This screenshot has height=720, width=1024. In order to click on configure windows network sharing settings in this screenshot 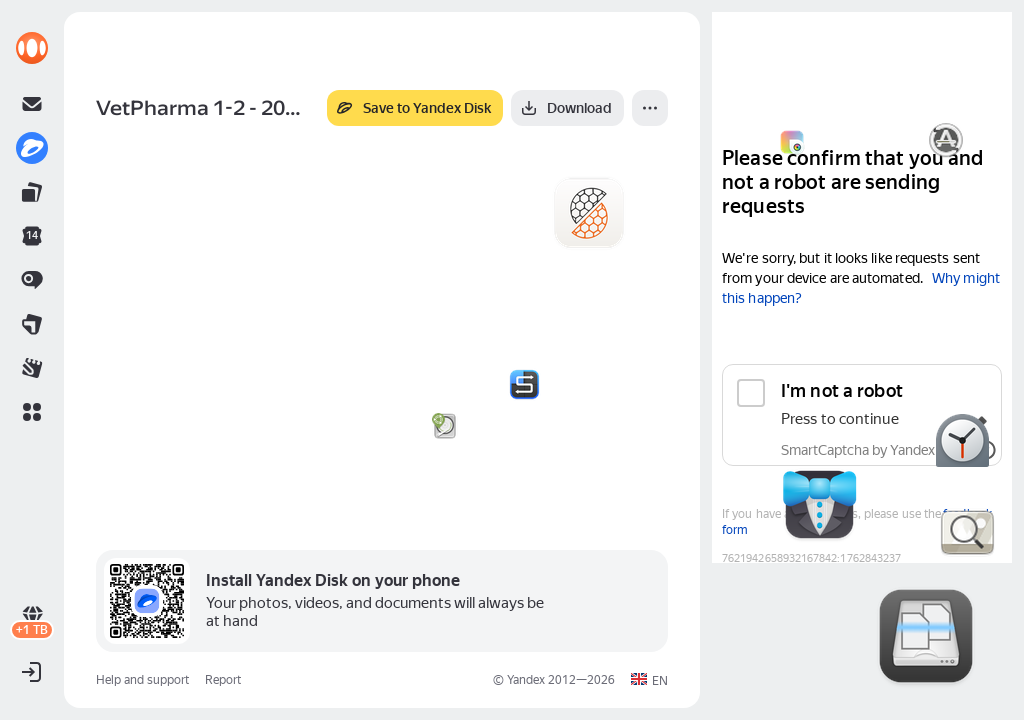, I will do `click(524, 384)`.